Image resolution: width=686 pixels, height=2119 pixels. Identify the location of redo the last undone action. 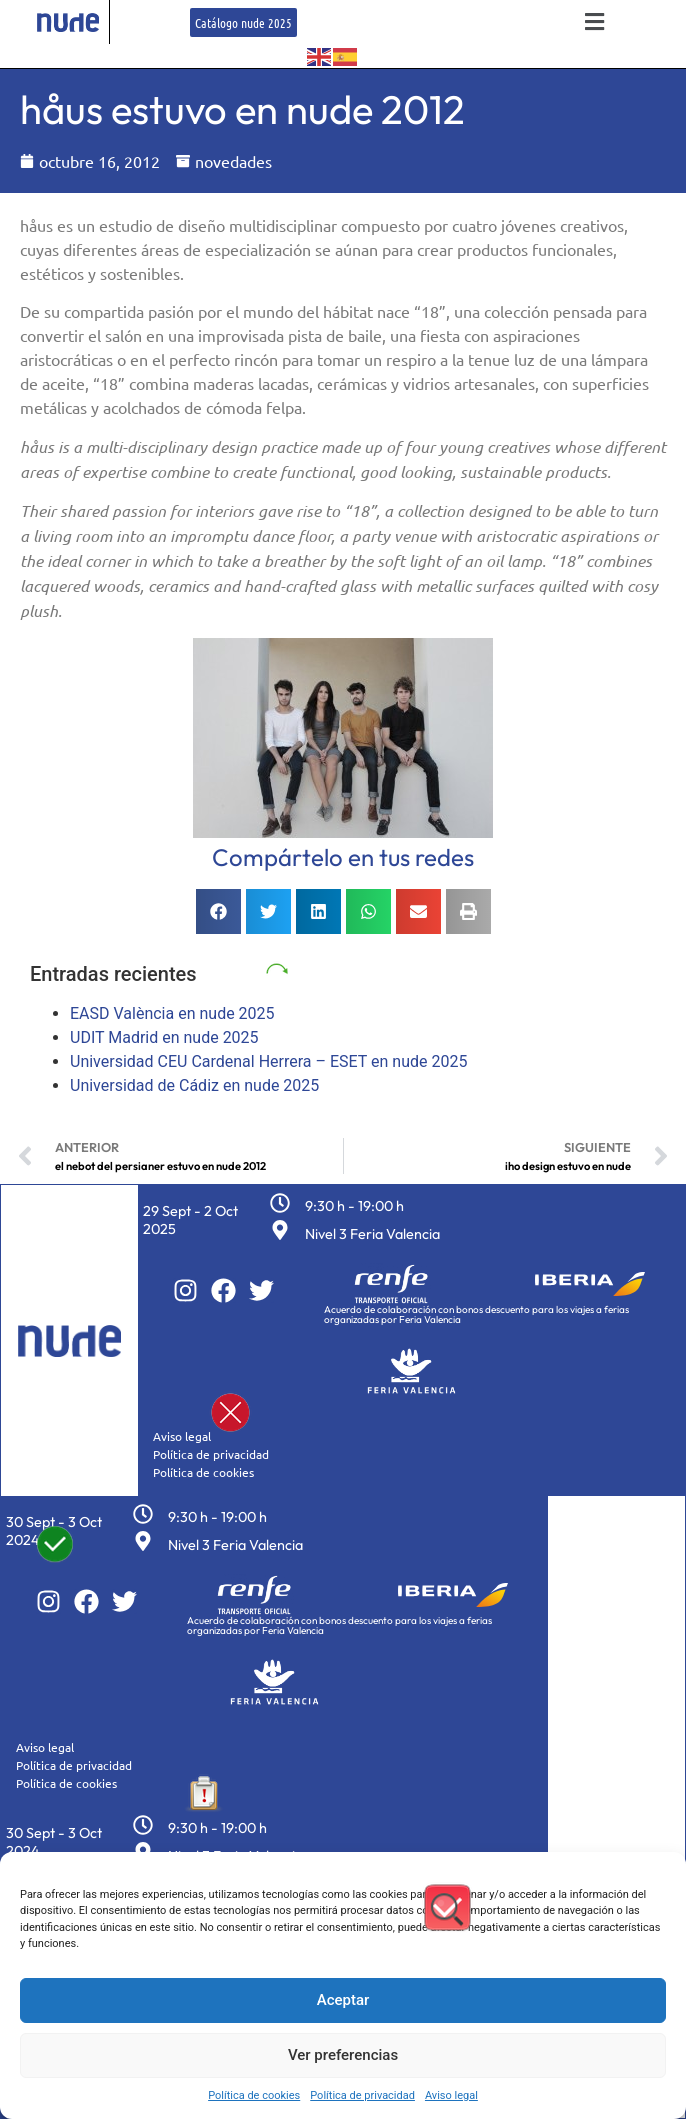
(276, 968).